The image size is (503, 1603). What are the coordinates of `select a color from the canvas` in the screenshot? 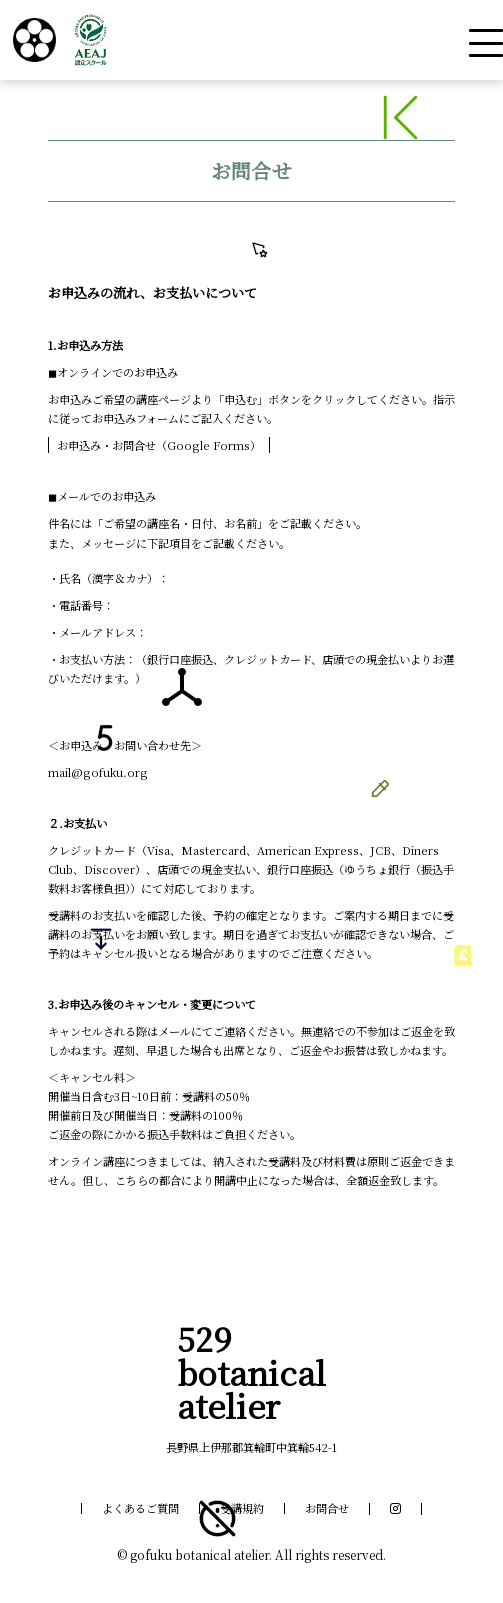 It's located at (380, 788).